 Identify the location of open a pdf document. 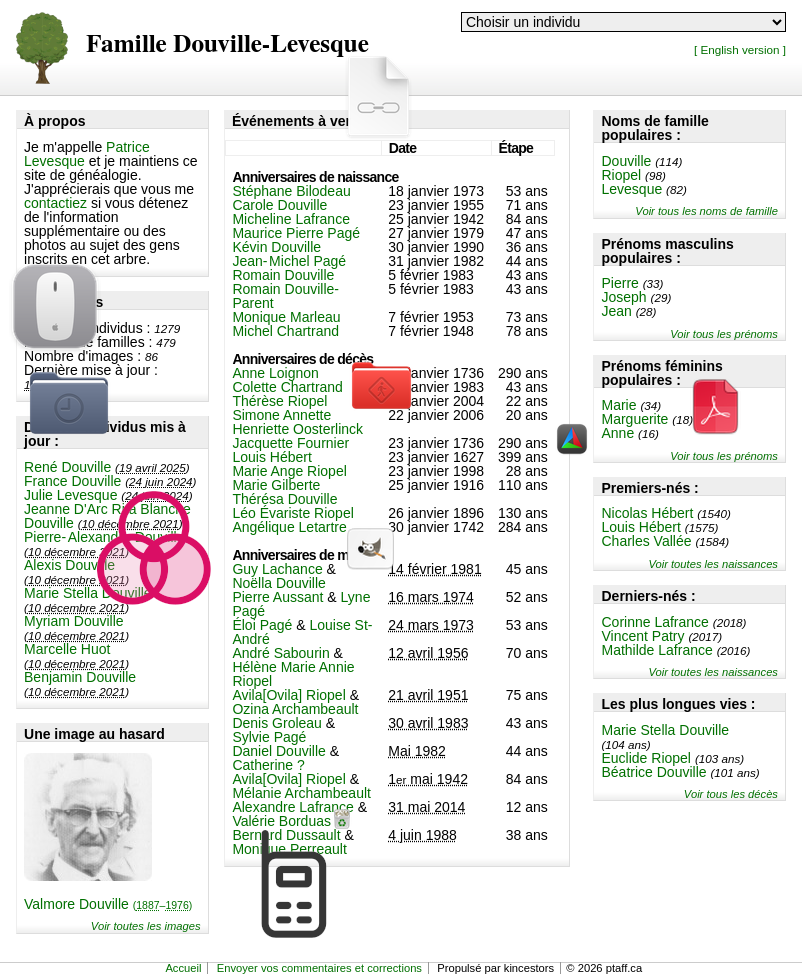
(715, 406).